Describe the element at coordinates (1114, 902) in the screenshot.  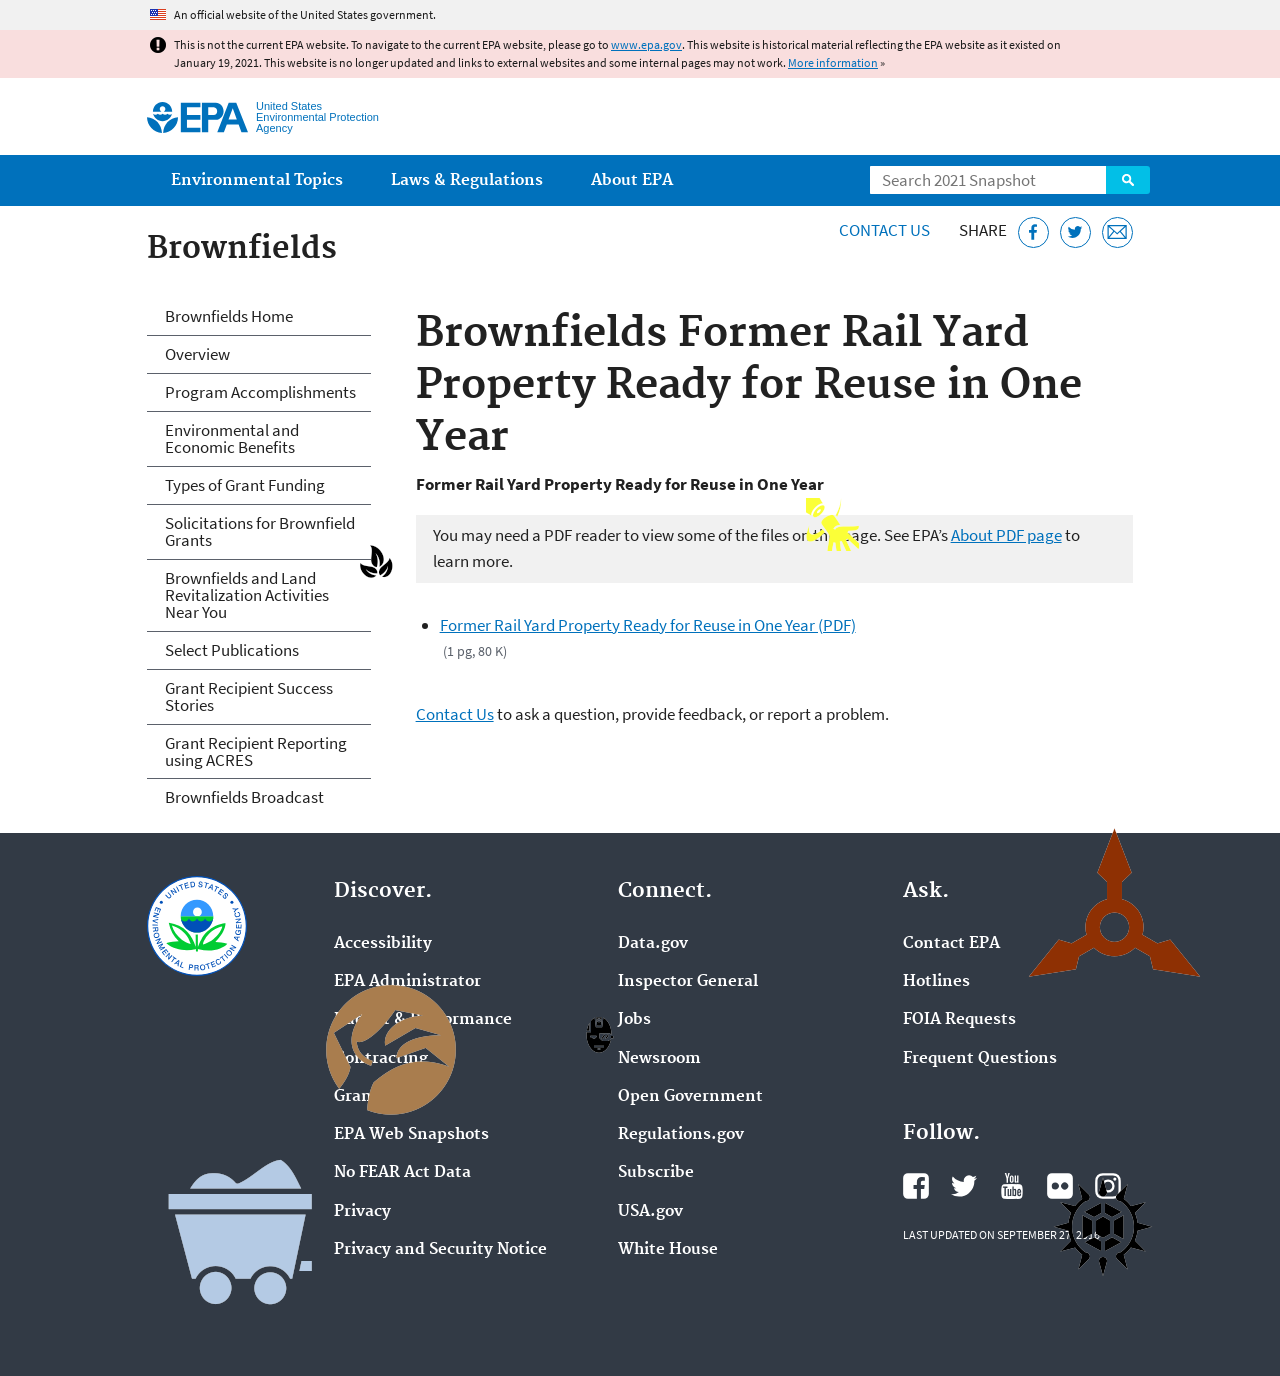
I see `throwing weapon icon in a game inventory` at that location.